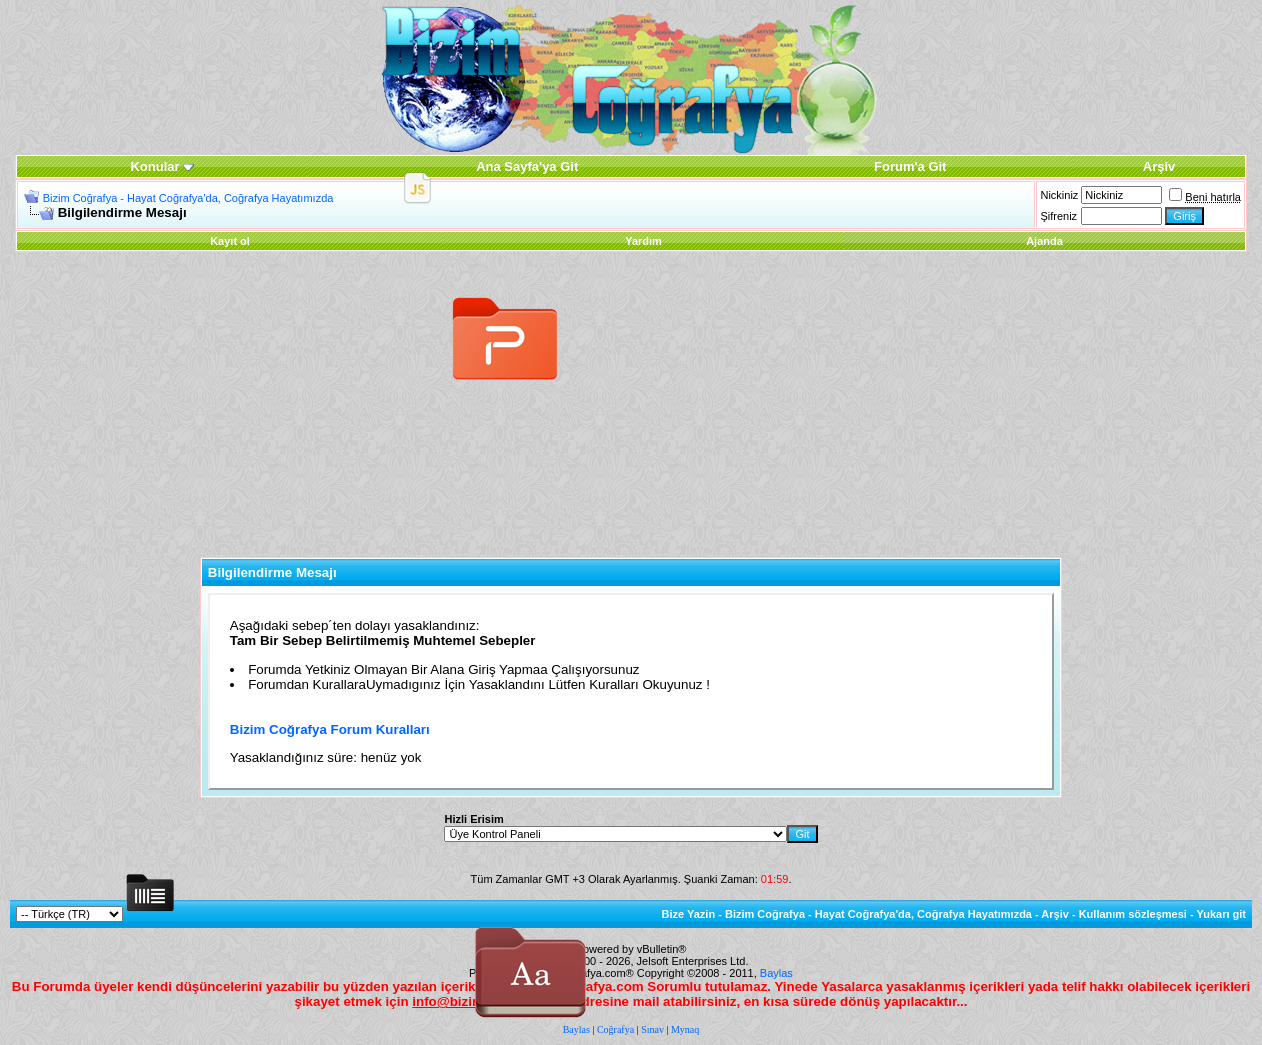 Image resolution: width=1262 pixels, height=1045 pixels. Describe the element at coordinates (504, 341) in the screenshot. I see `open folder containing WPS presentation files` at that location.